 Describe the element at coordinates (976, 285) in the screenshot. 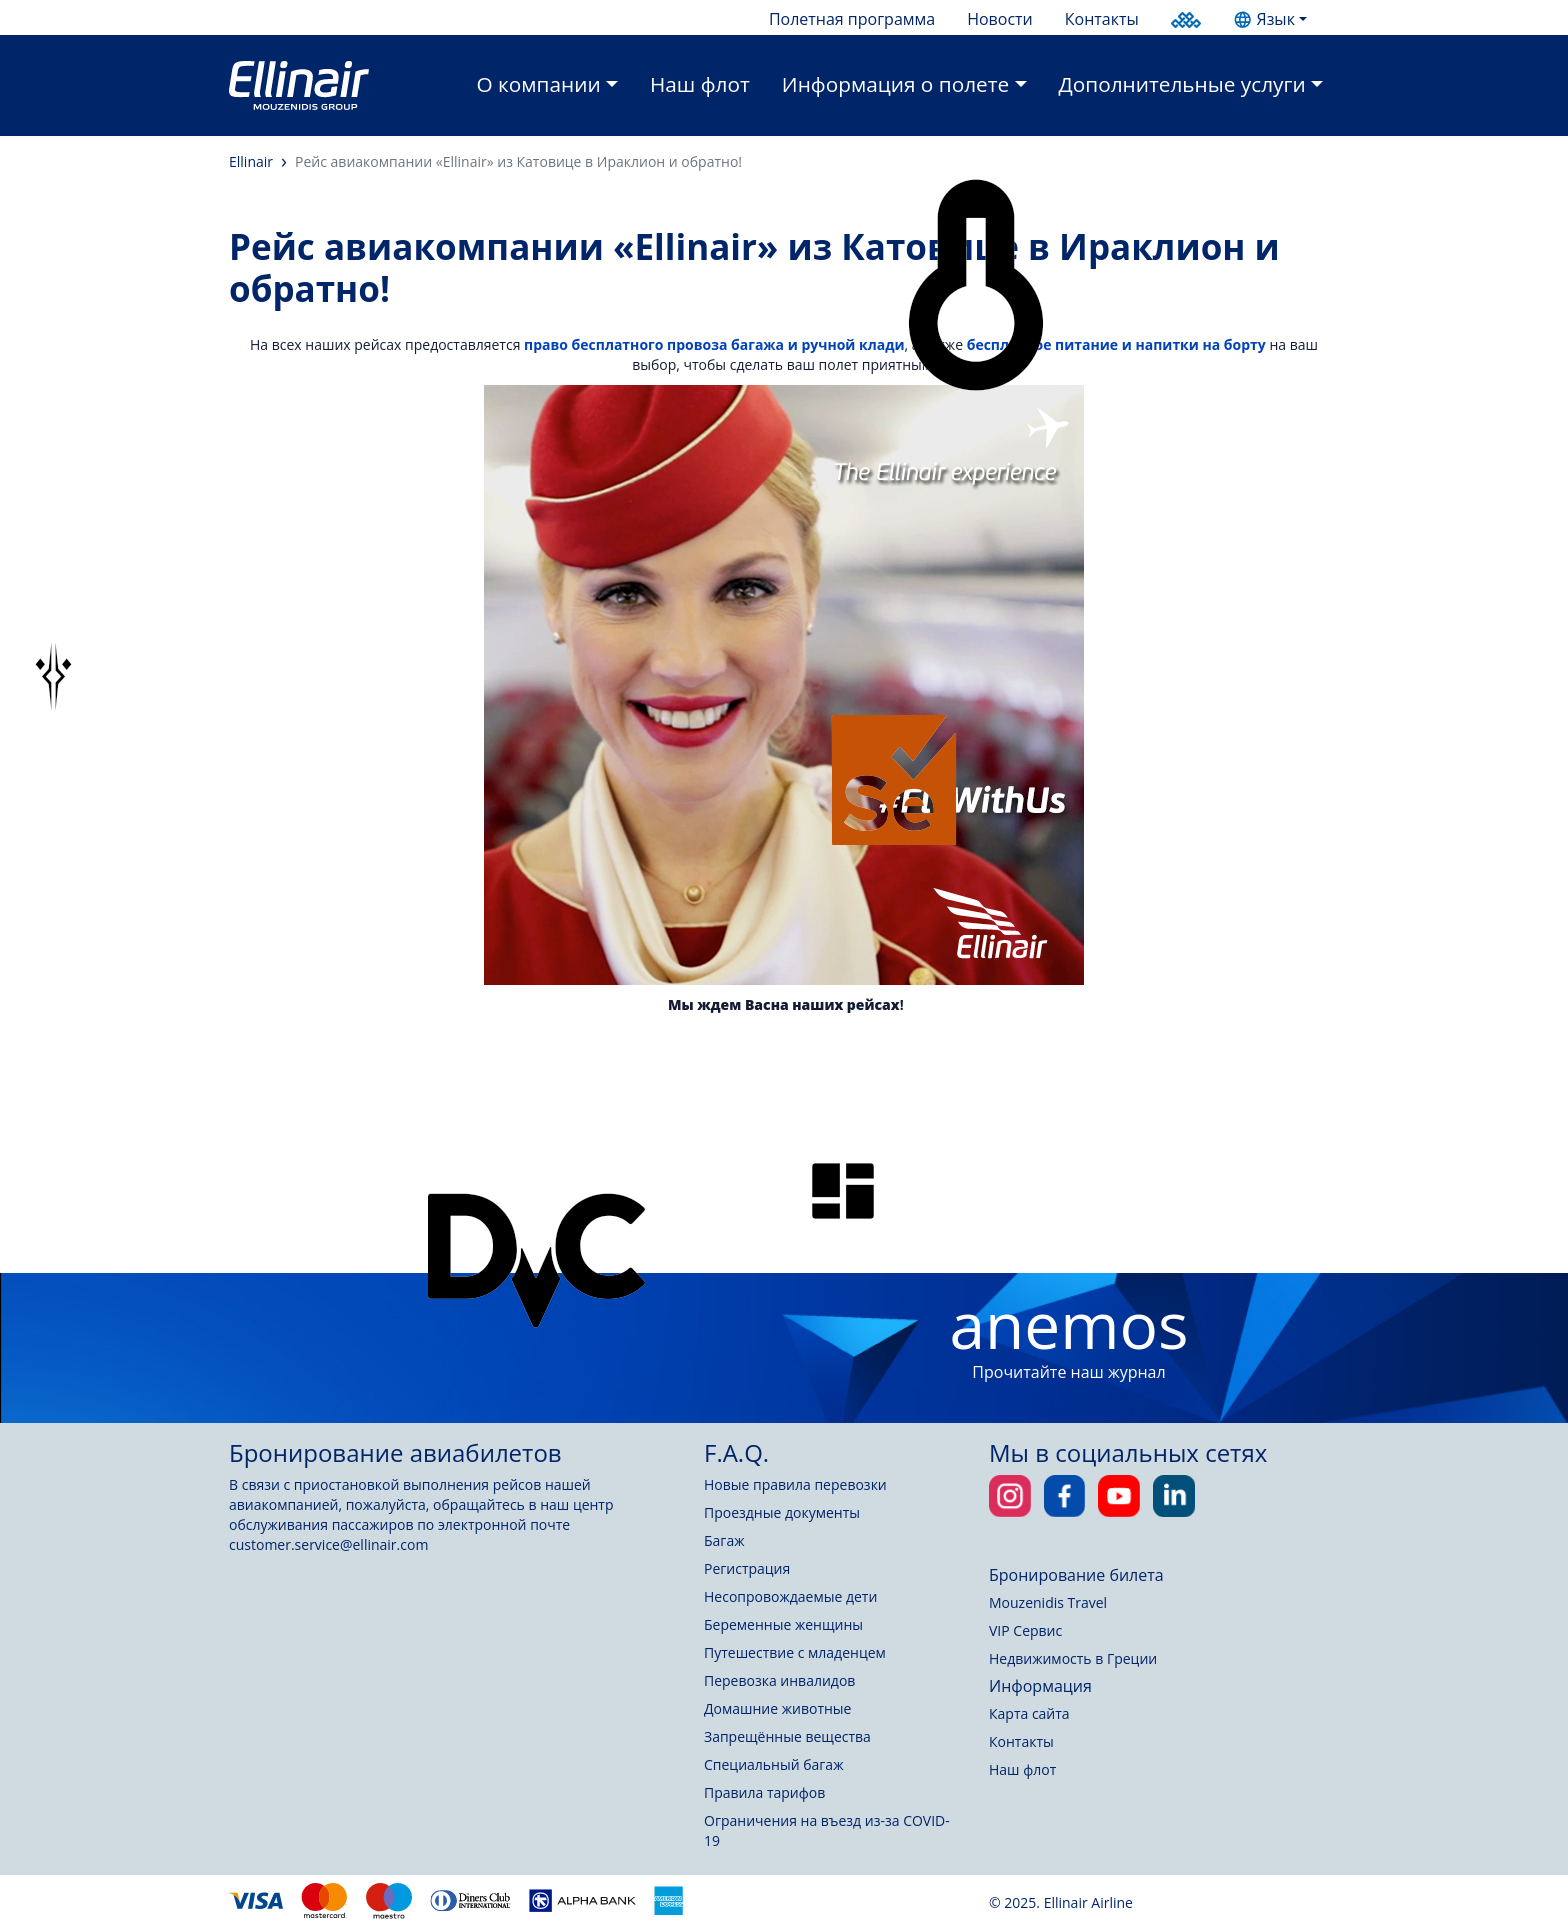

I see `indicates high temperature or heat warning` at that location.